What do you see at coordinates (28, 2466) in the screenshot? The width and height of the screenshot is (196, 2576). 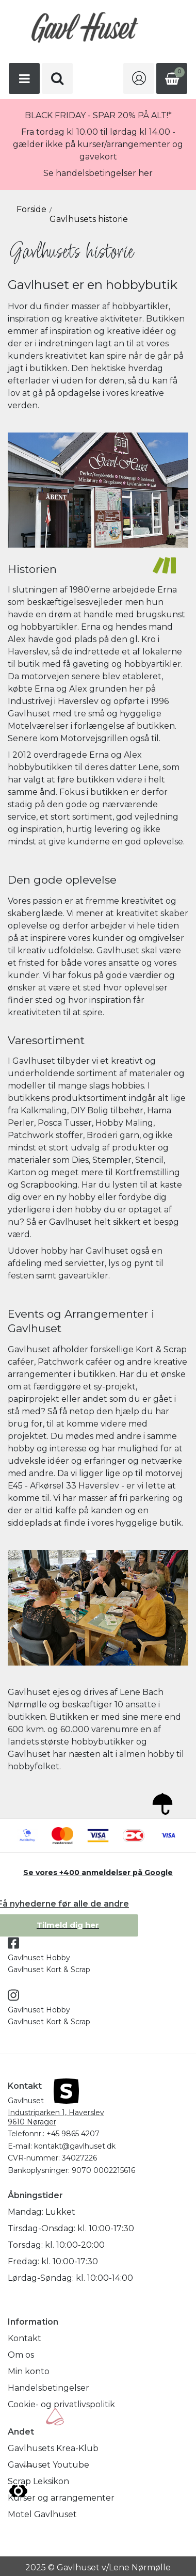 I see `visit malt freelancer platform` at bounding box center [28, 2466].